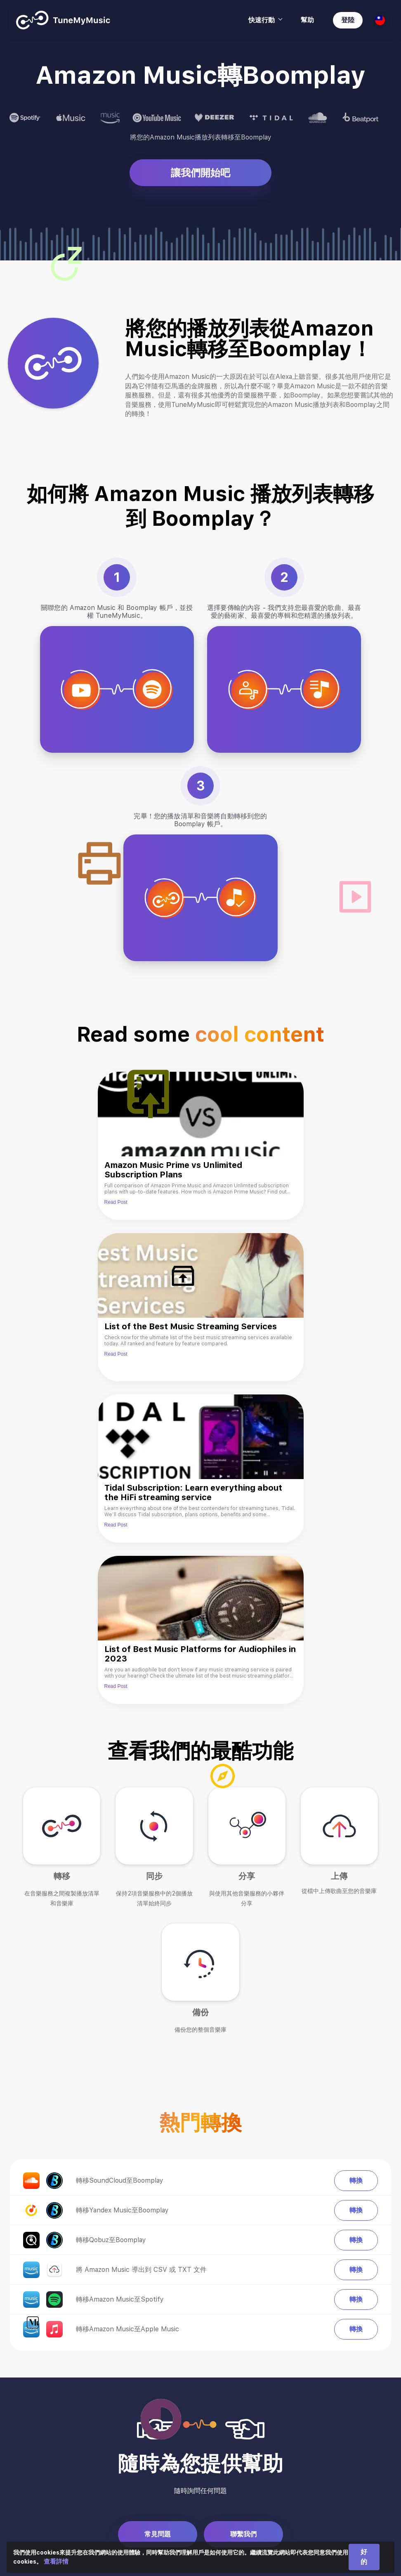 Image resolution: width=401 pixels, height=2576 pixels. What do you see at coordinates (355, 897) in the screenshot?
I see `play video content` at bounding box center [355, 897].